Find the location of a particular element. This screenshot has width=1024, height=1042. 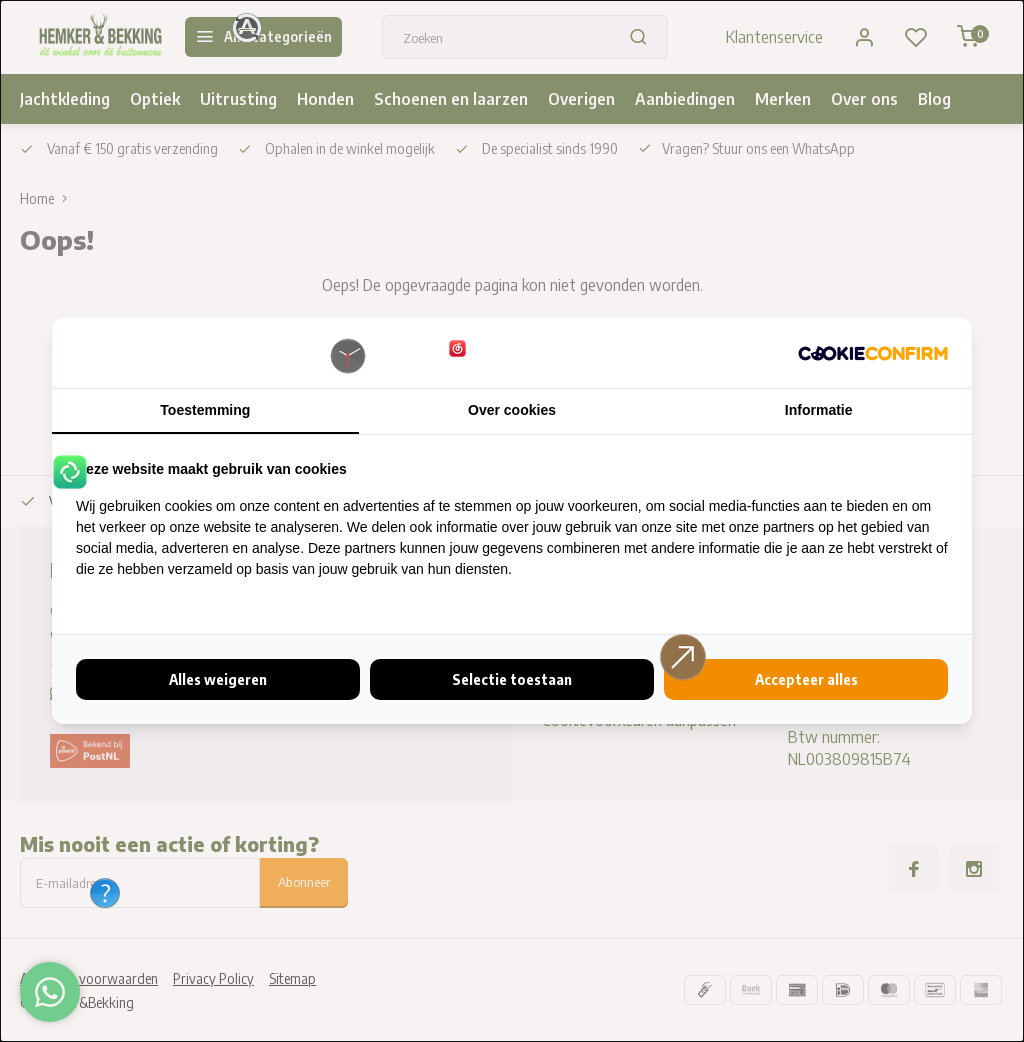

open the software updater application is located at coordinates (247, 28).